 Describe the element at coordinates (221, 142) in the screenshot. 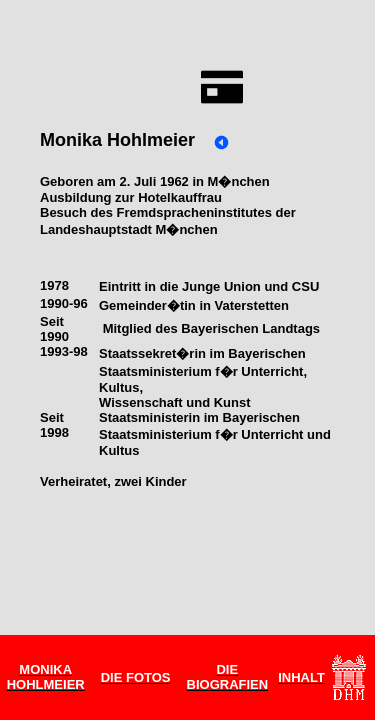

I see `go back to the previous screen` at that location.